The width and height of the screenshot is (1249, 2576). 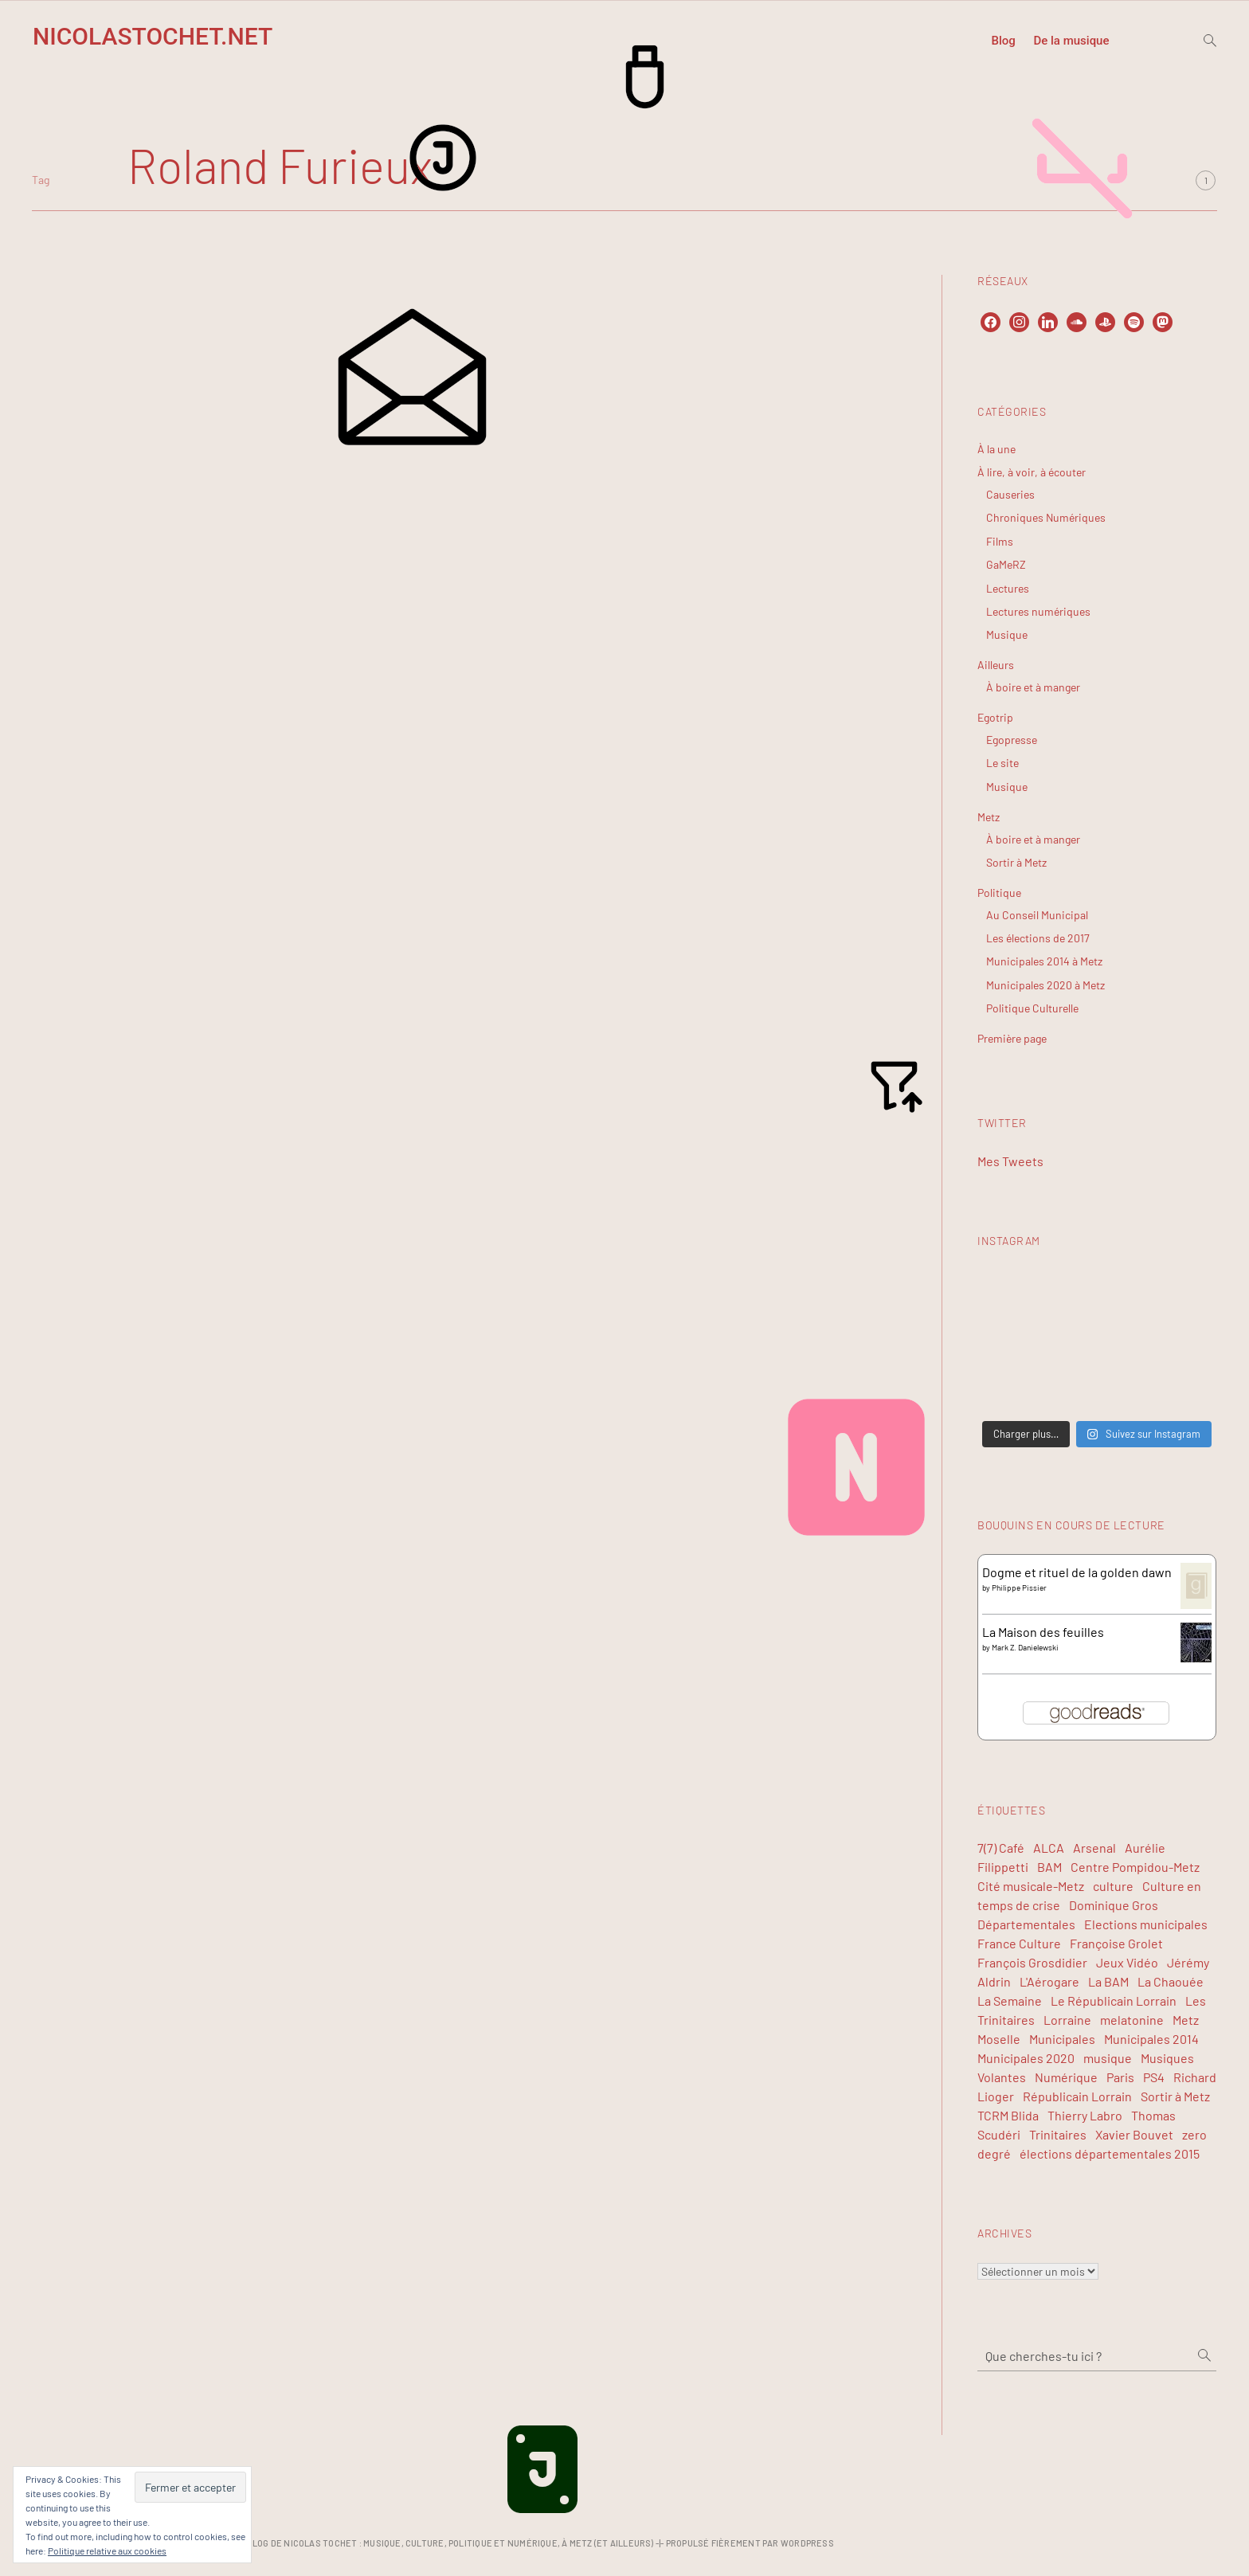 I want to click on indicates items or contacts starting with the letter J, so click(x=443, y=158).